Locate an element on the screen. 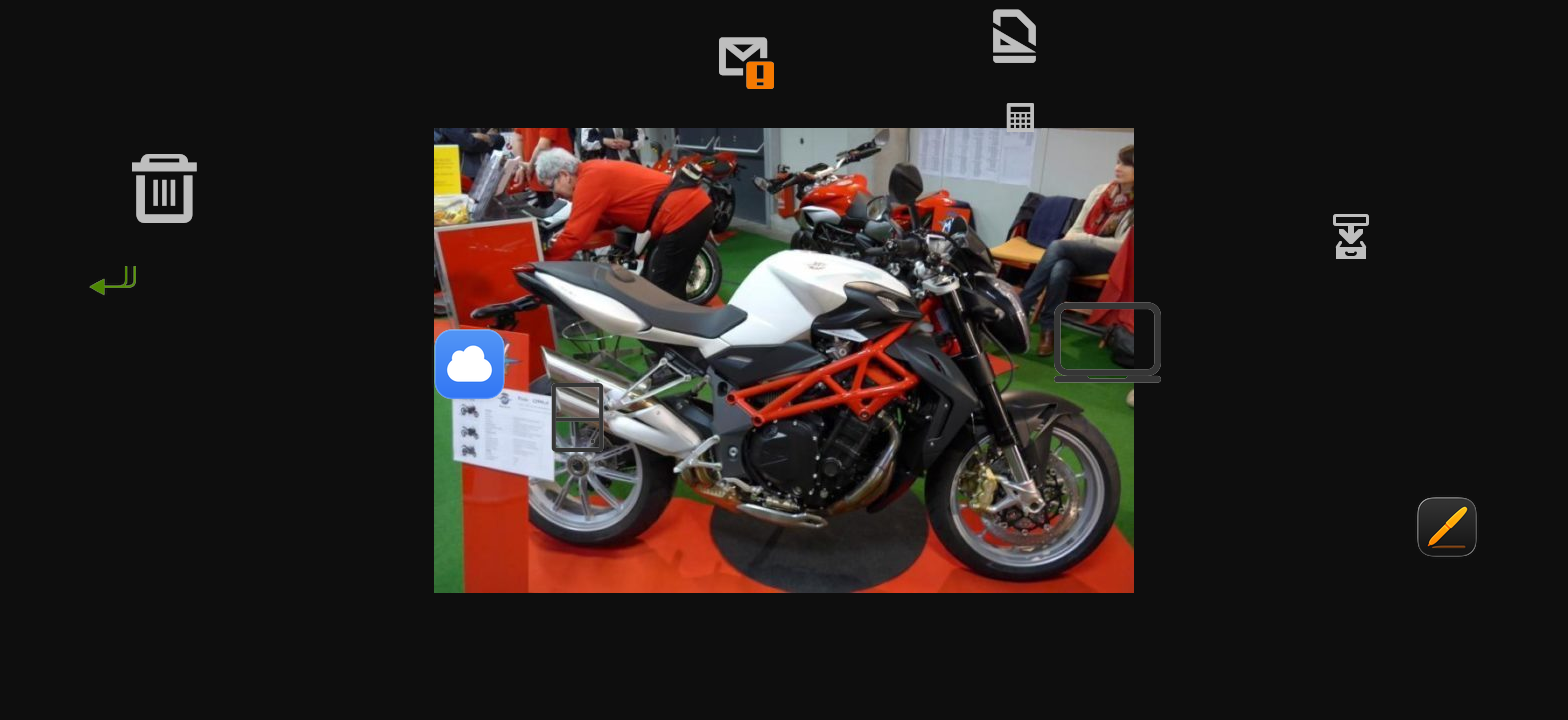 This screenshot has height=720, width=1568. reply to all recipients of an email is located at coordinates (112, 277).